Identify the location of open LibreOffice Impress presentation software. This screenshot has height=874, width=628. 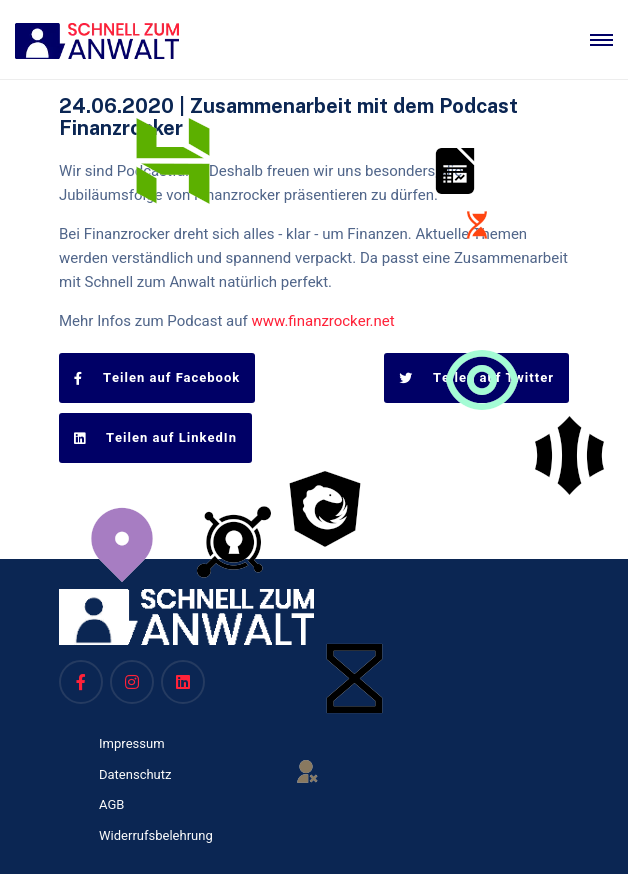
(455, 171).